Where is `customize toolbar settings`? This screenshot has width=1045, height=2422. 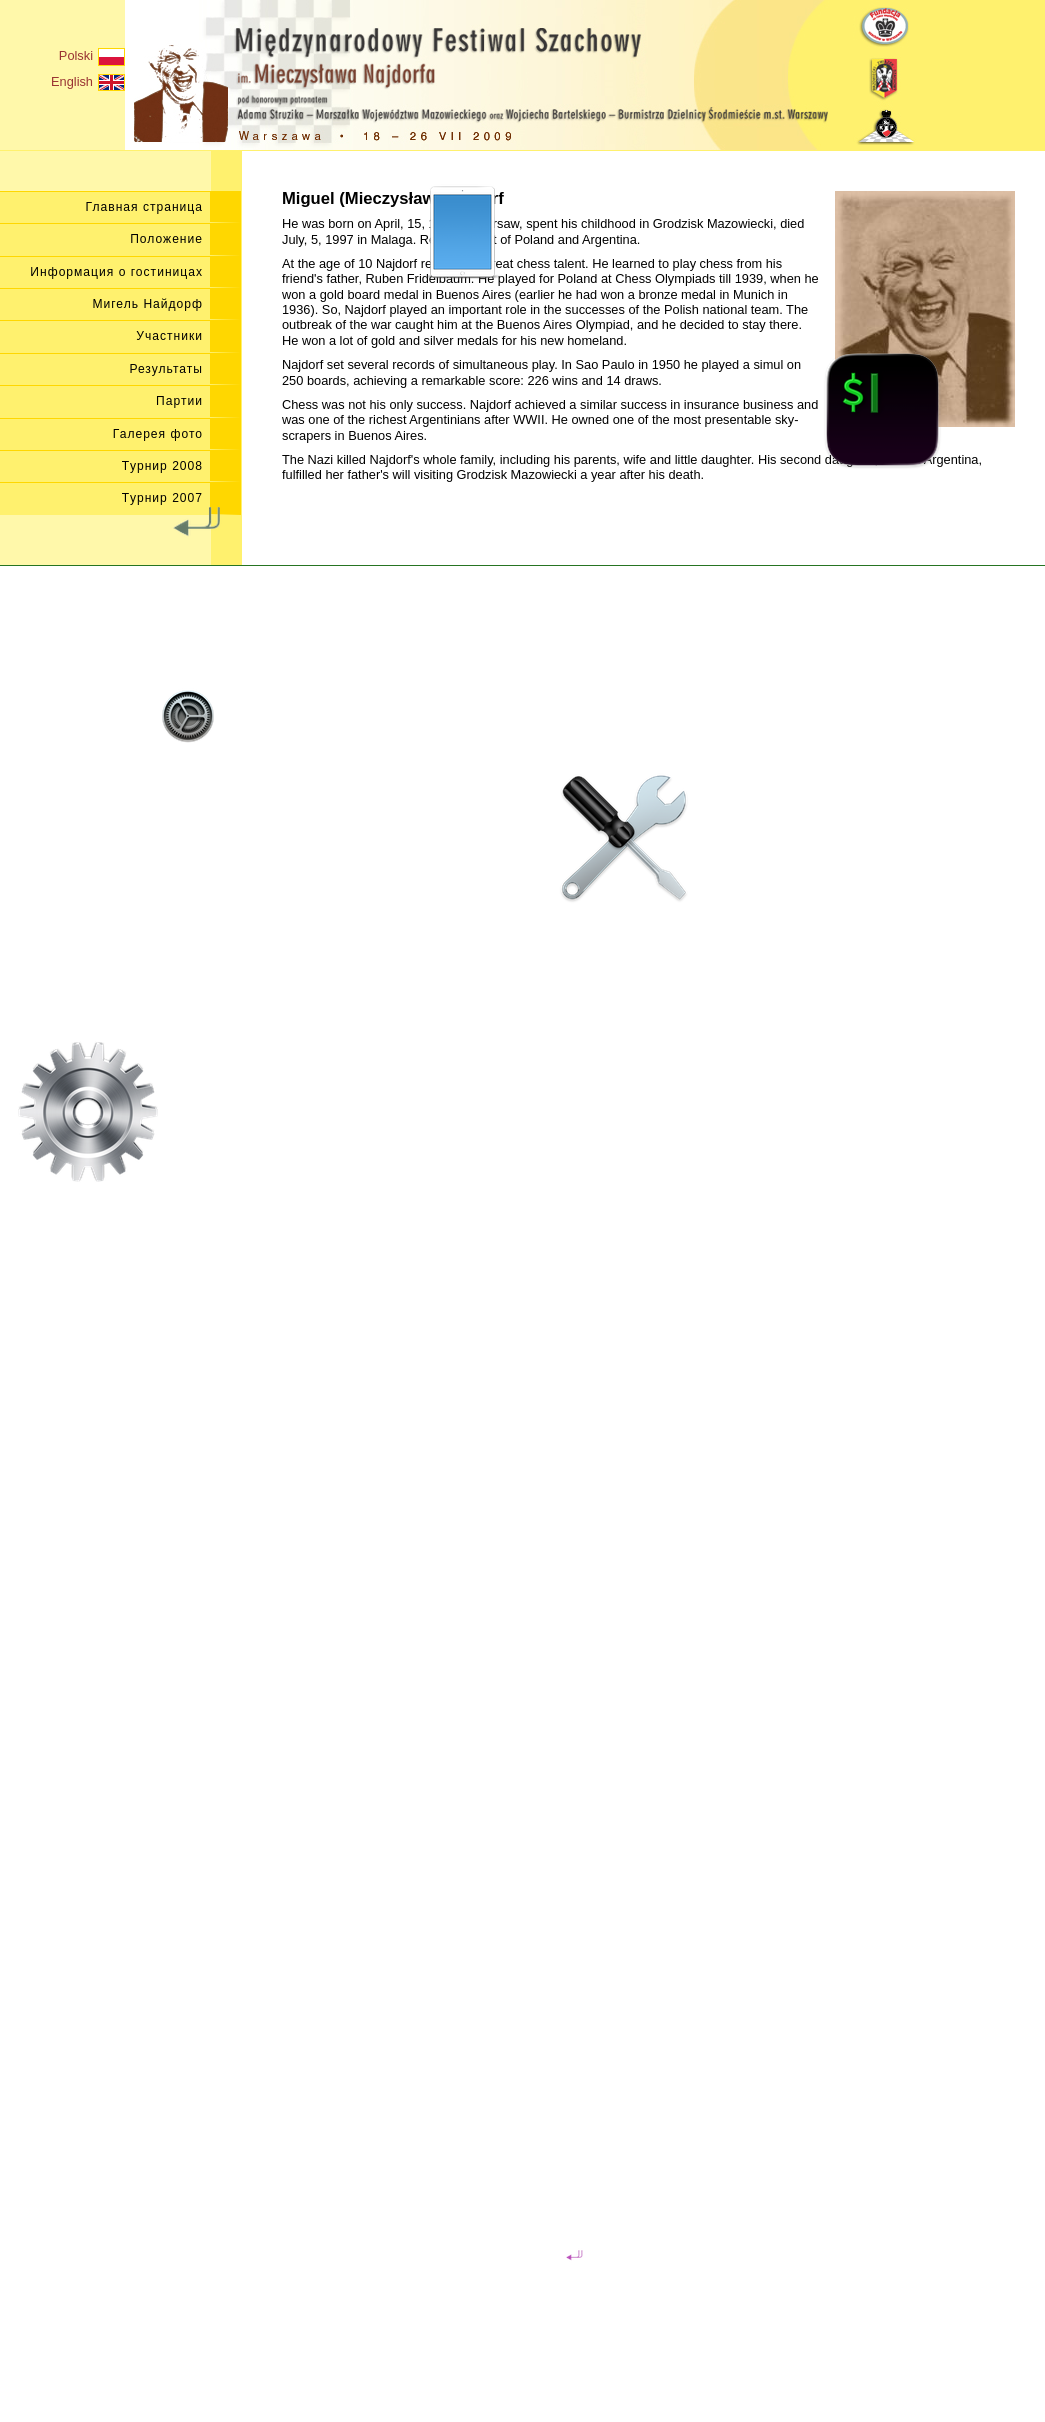 customize toolbar settings is located at coordinates (624, 839).